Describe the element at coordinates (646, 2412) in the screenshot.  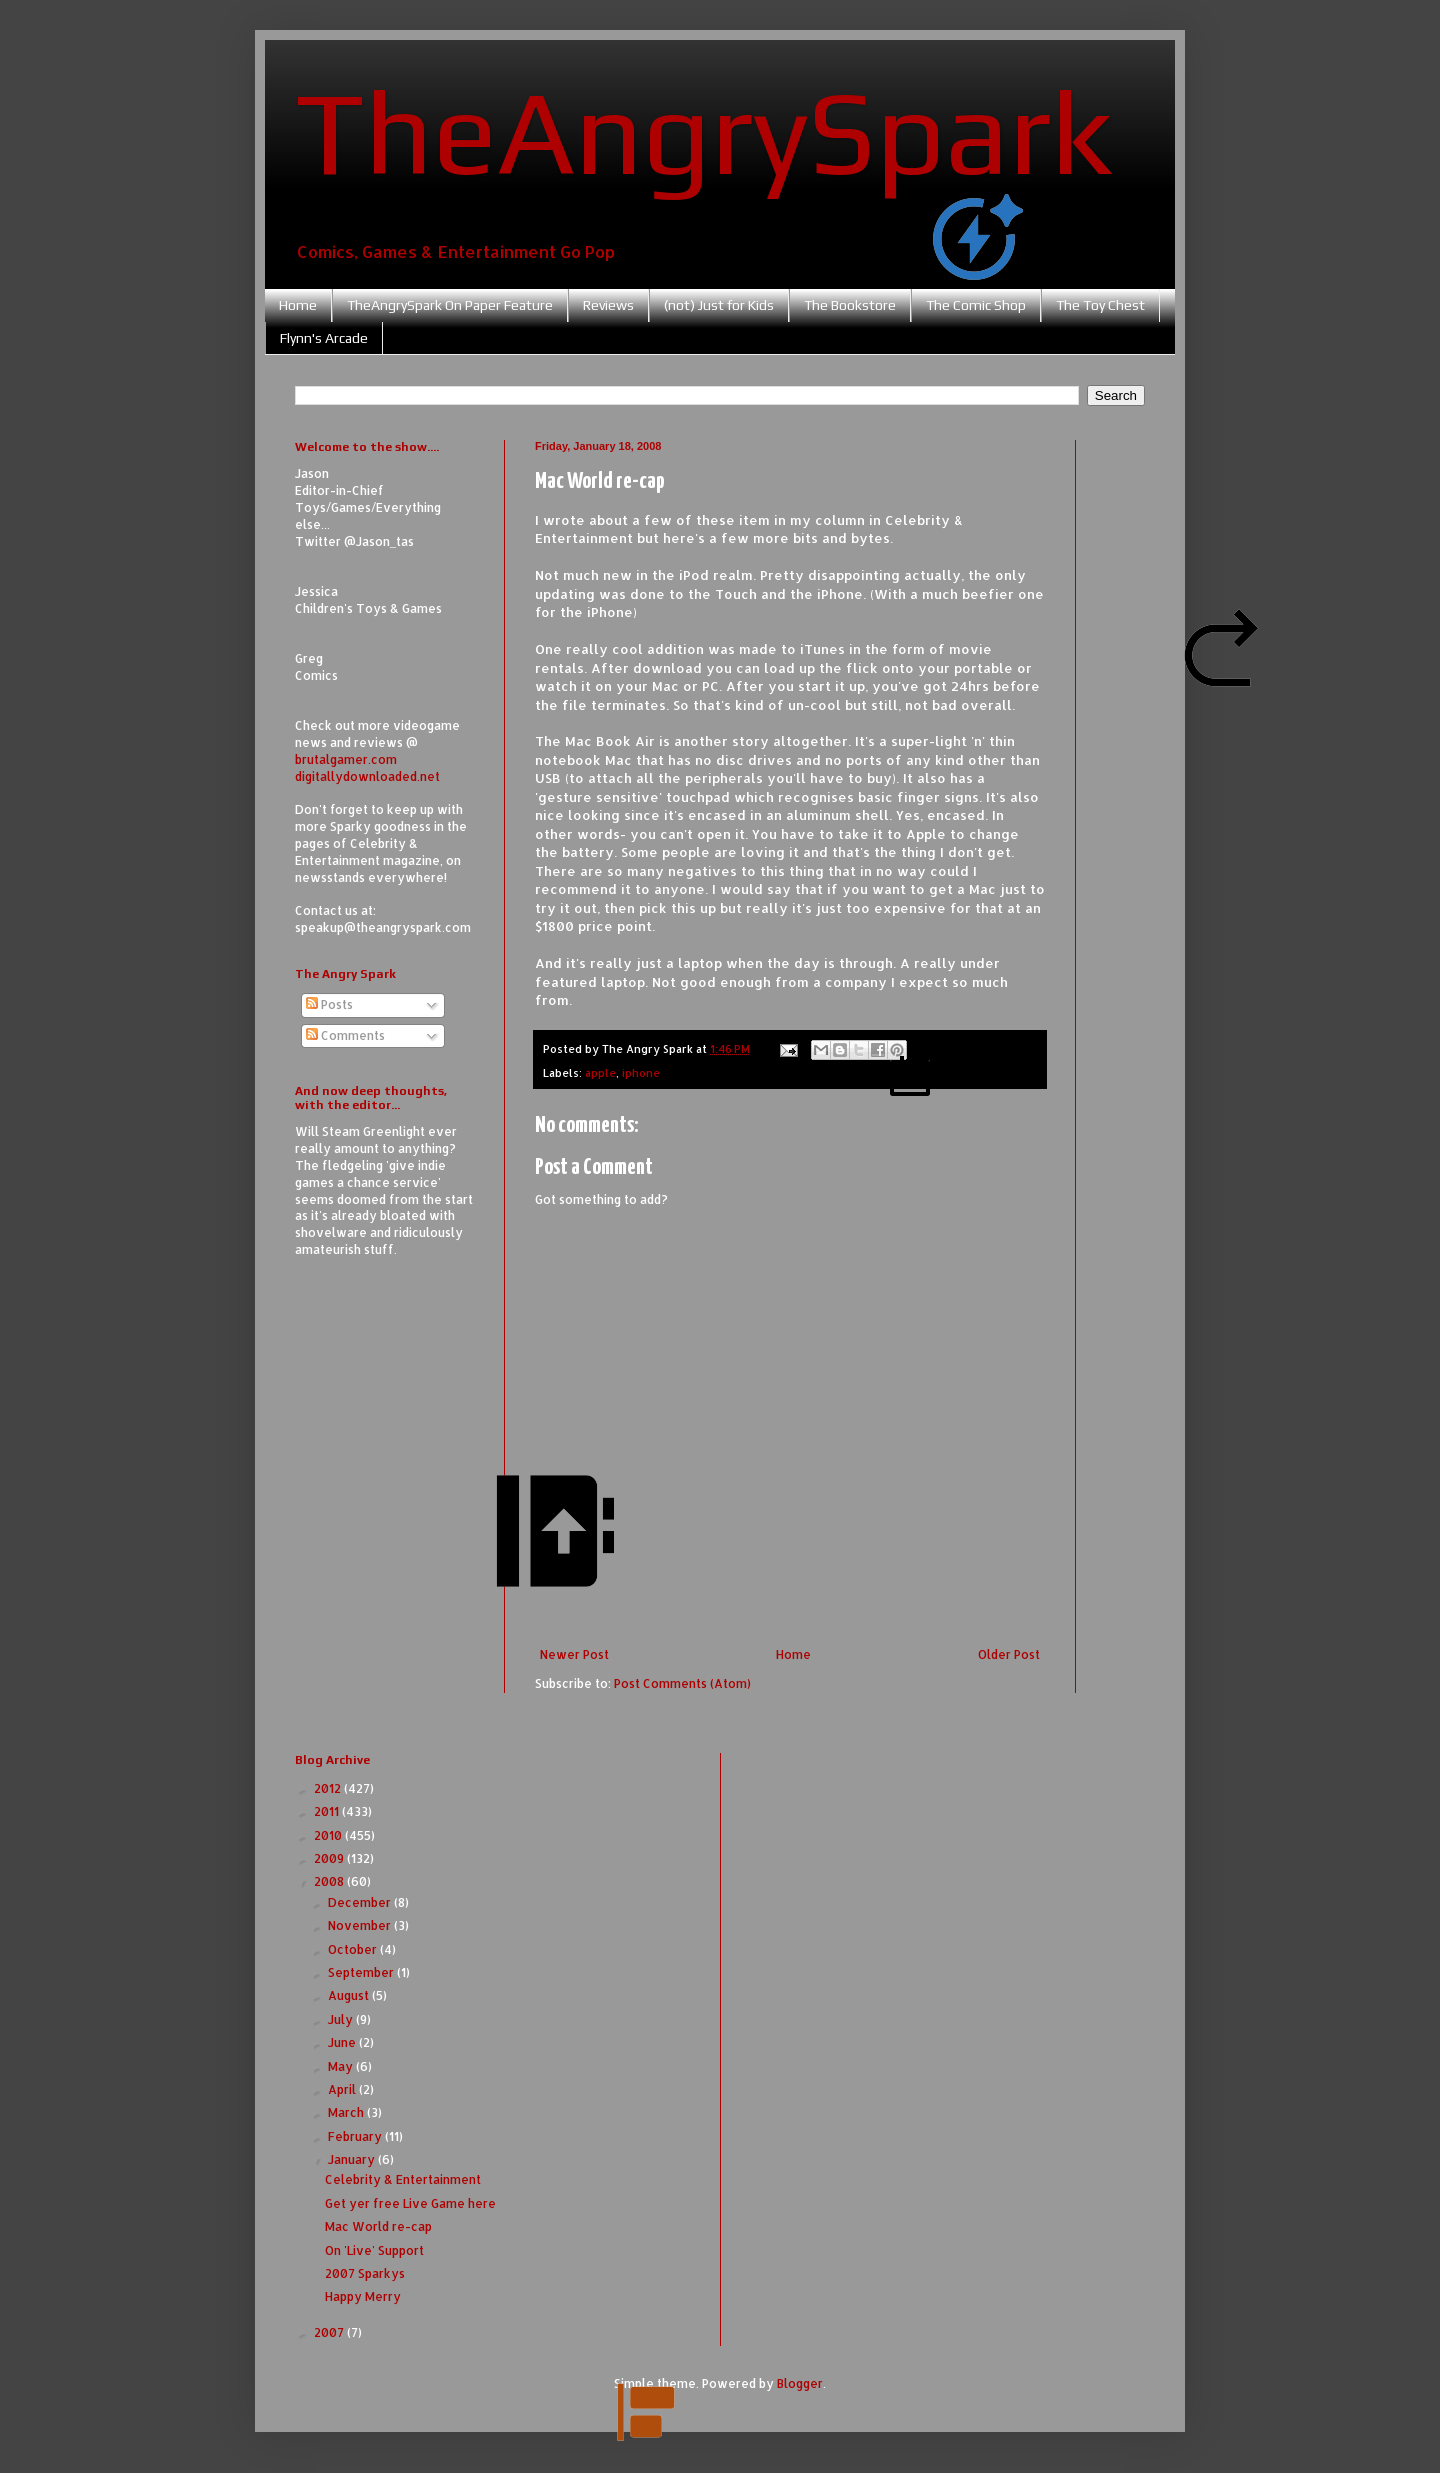
I see `align selected items to the left edge` at that location.